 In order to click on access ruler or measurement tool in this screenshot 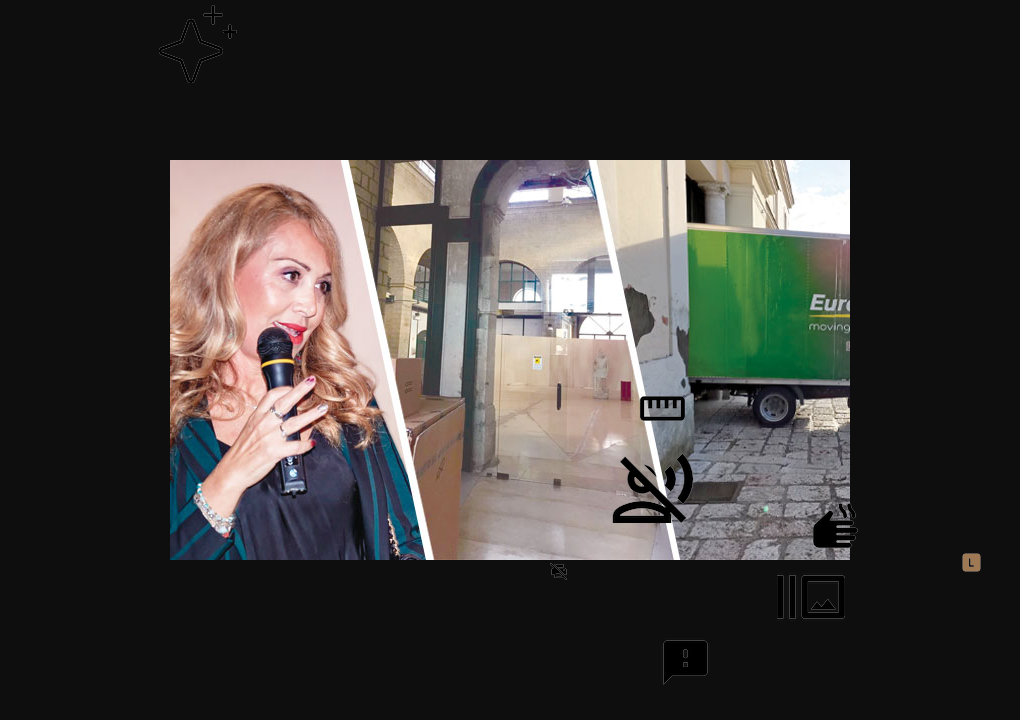, I will do `click(662, 408)`.